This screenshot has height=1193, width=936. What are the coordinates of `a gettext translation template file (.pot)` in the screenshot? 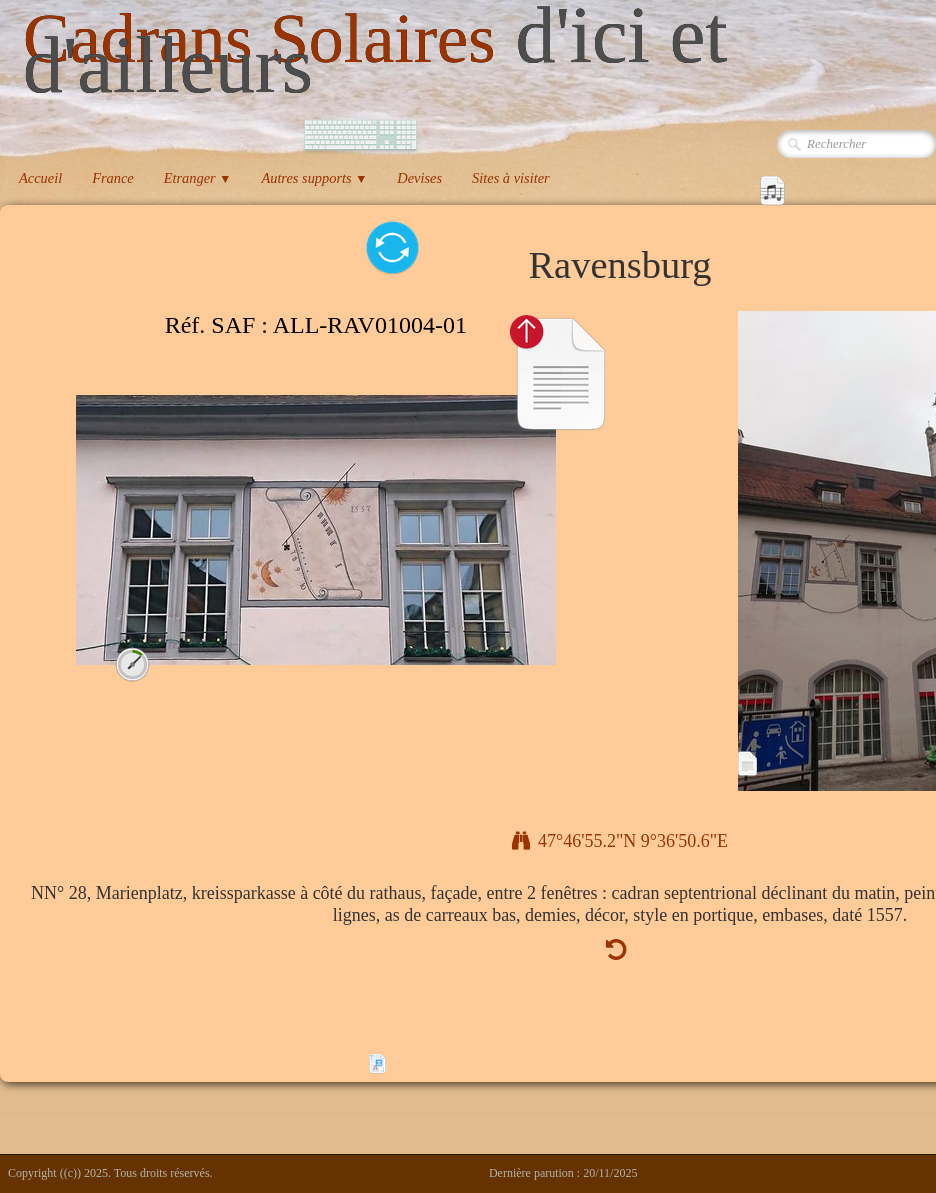 It's located at (377, 1063).